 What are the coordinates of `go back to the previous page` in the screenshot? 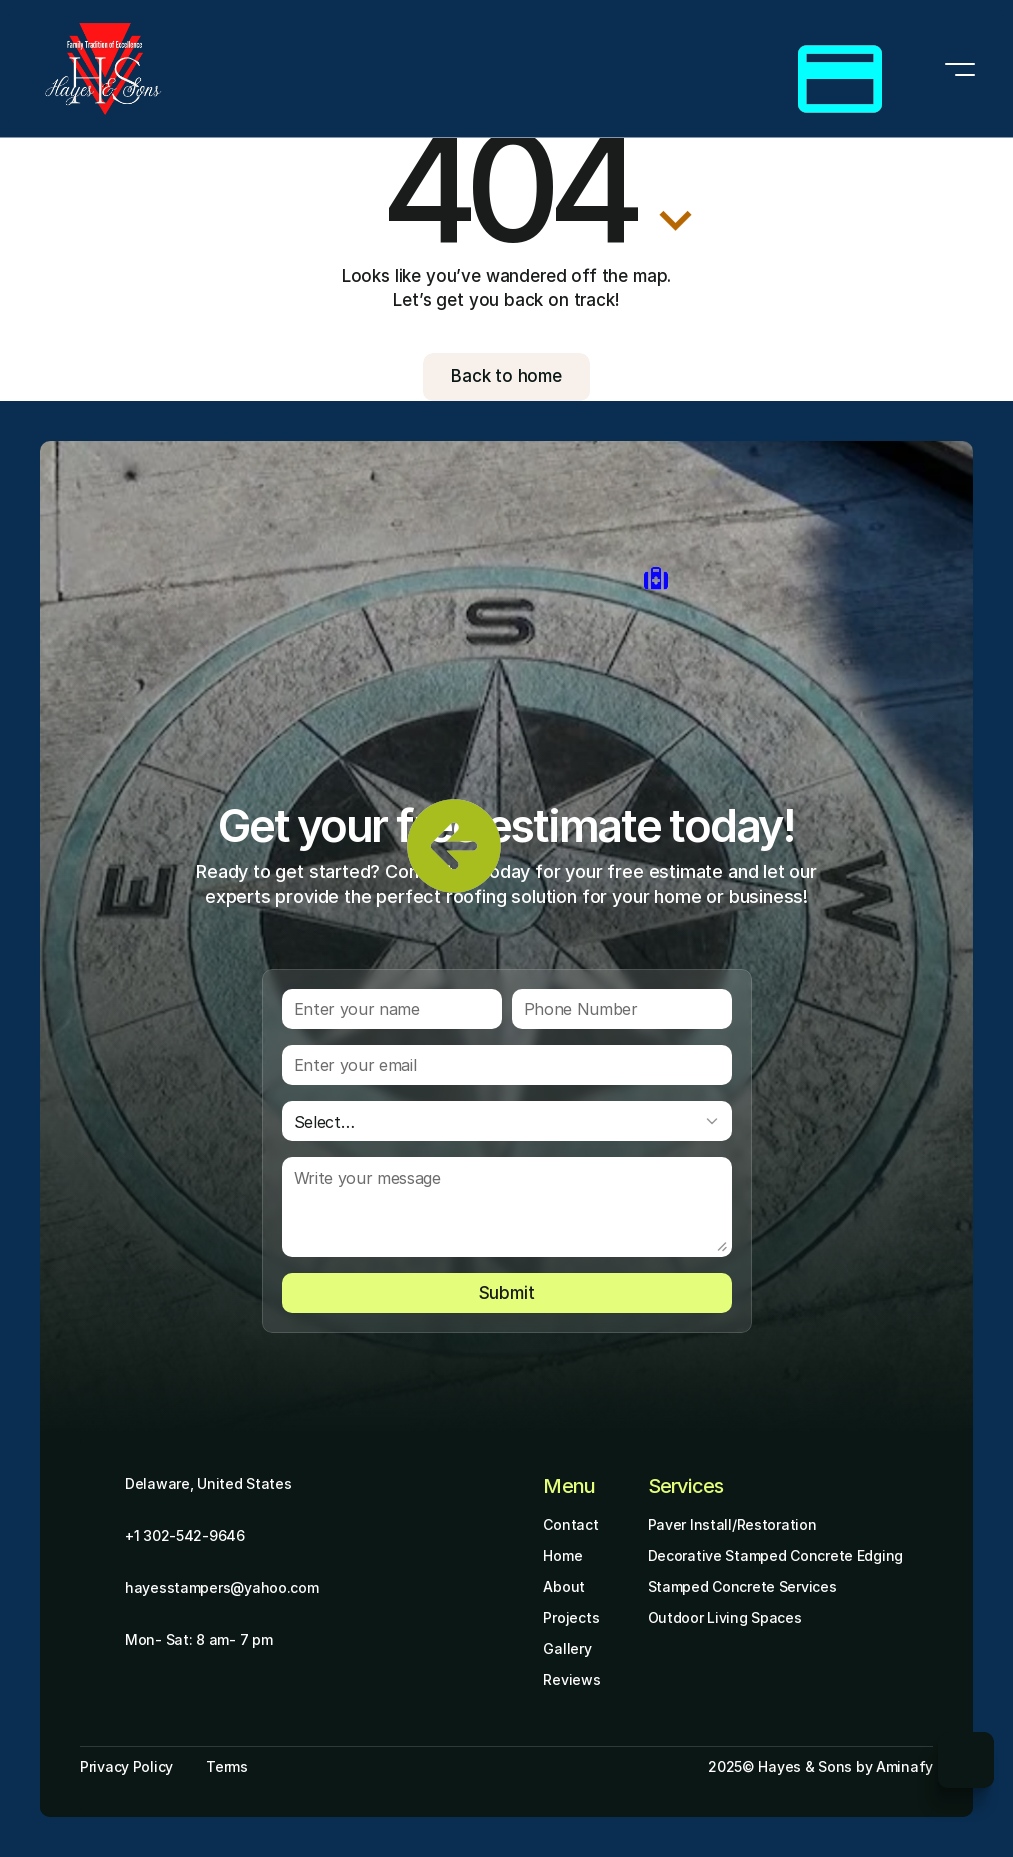 It's located at (454, 846).